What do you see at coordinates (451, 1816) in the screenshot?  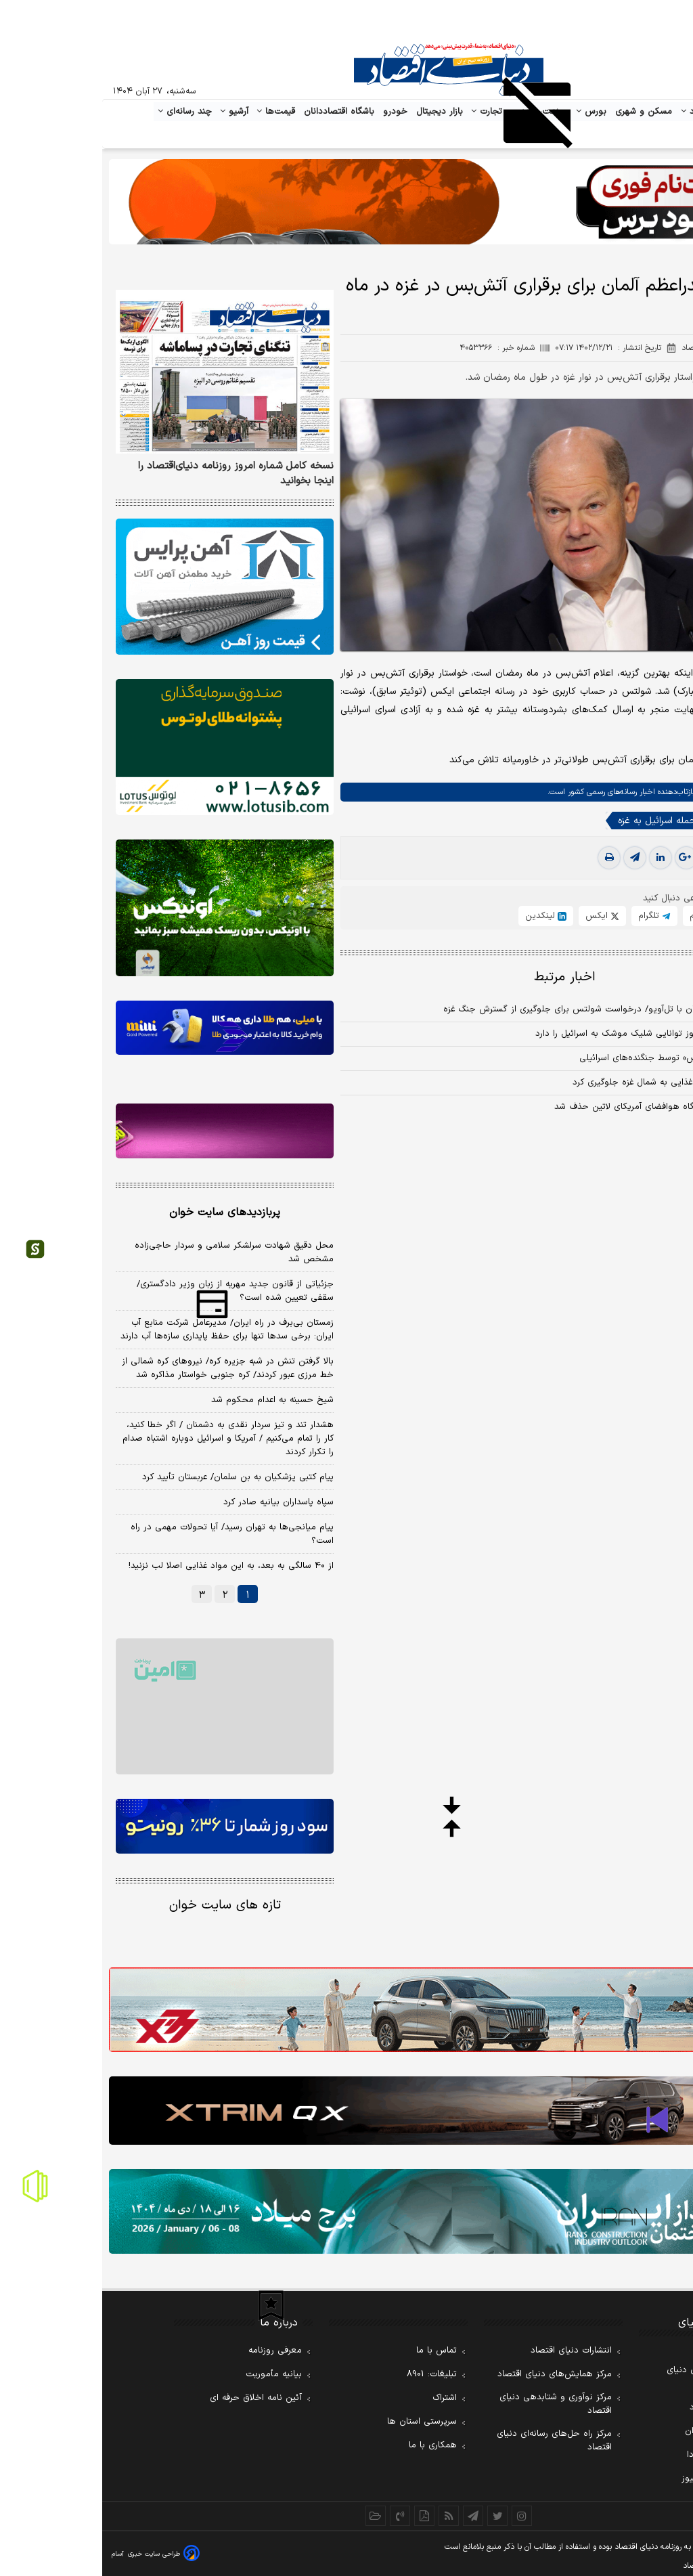 I see `collapse content vertically` at bounding box center [451, 1816].